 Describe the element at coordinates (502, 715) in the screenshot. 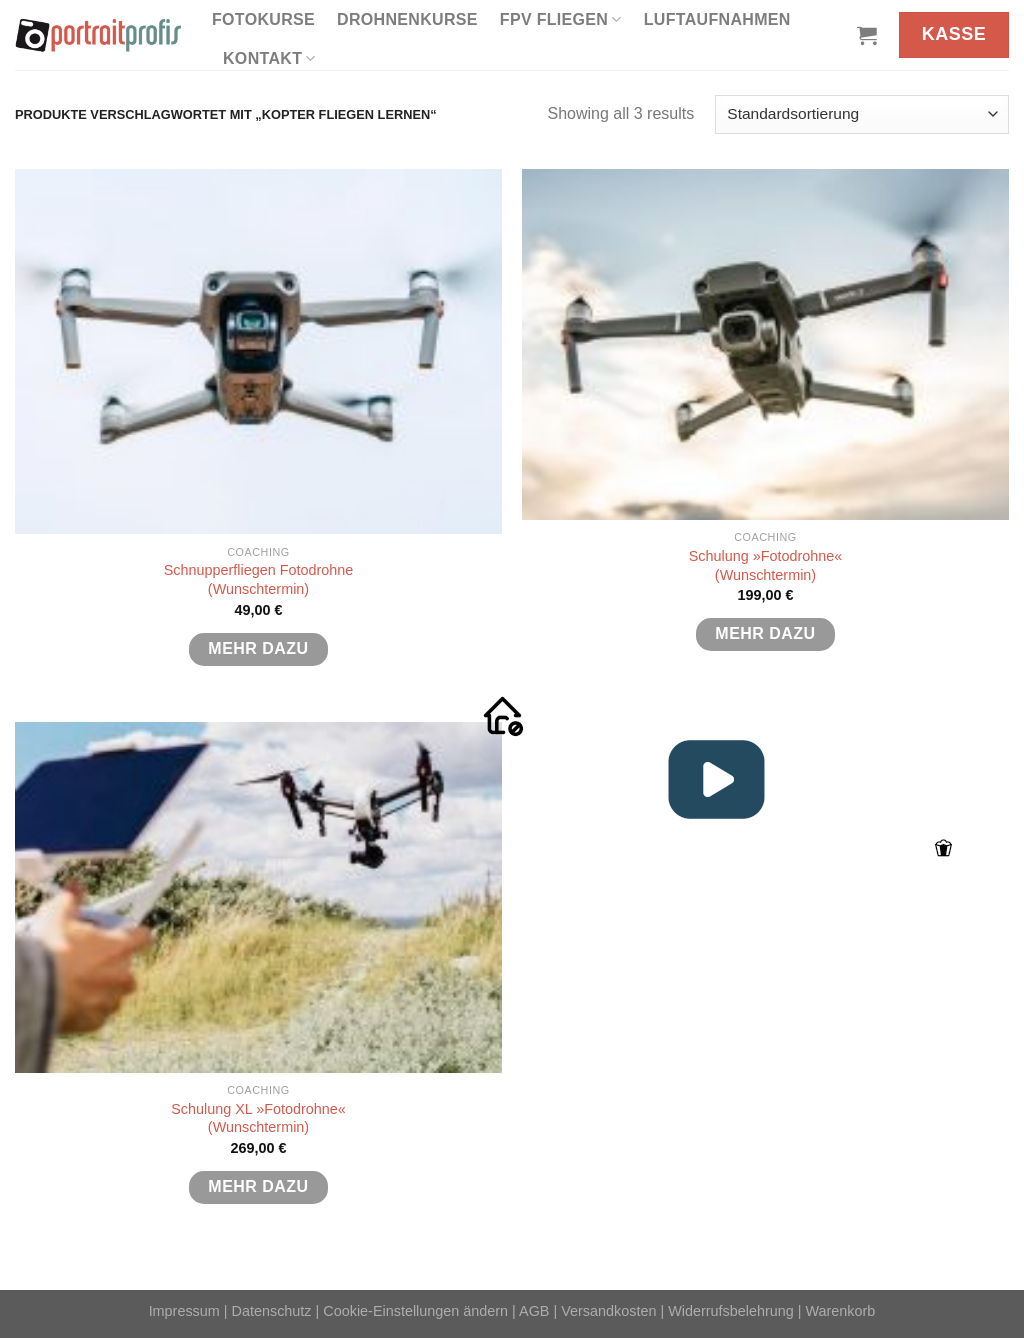

I see `cancel home or residence selection` at that location.